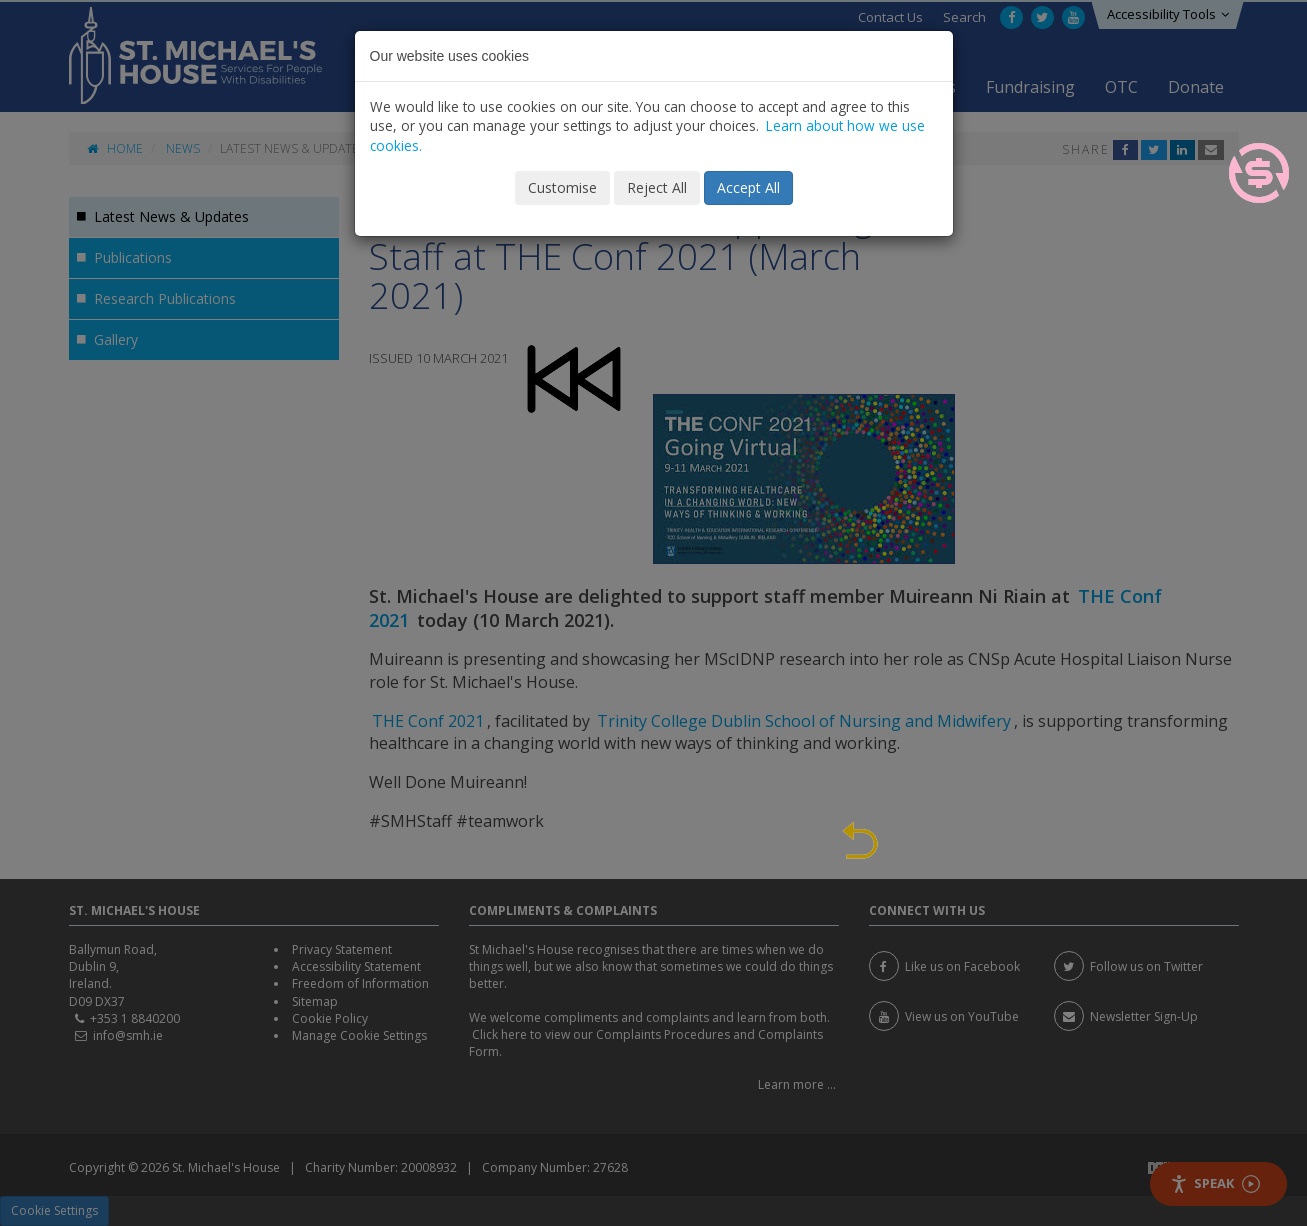  Describe the element at coordinates (861, 842) in the screenshot. I see `go back to the previous screen` at that location.